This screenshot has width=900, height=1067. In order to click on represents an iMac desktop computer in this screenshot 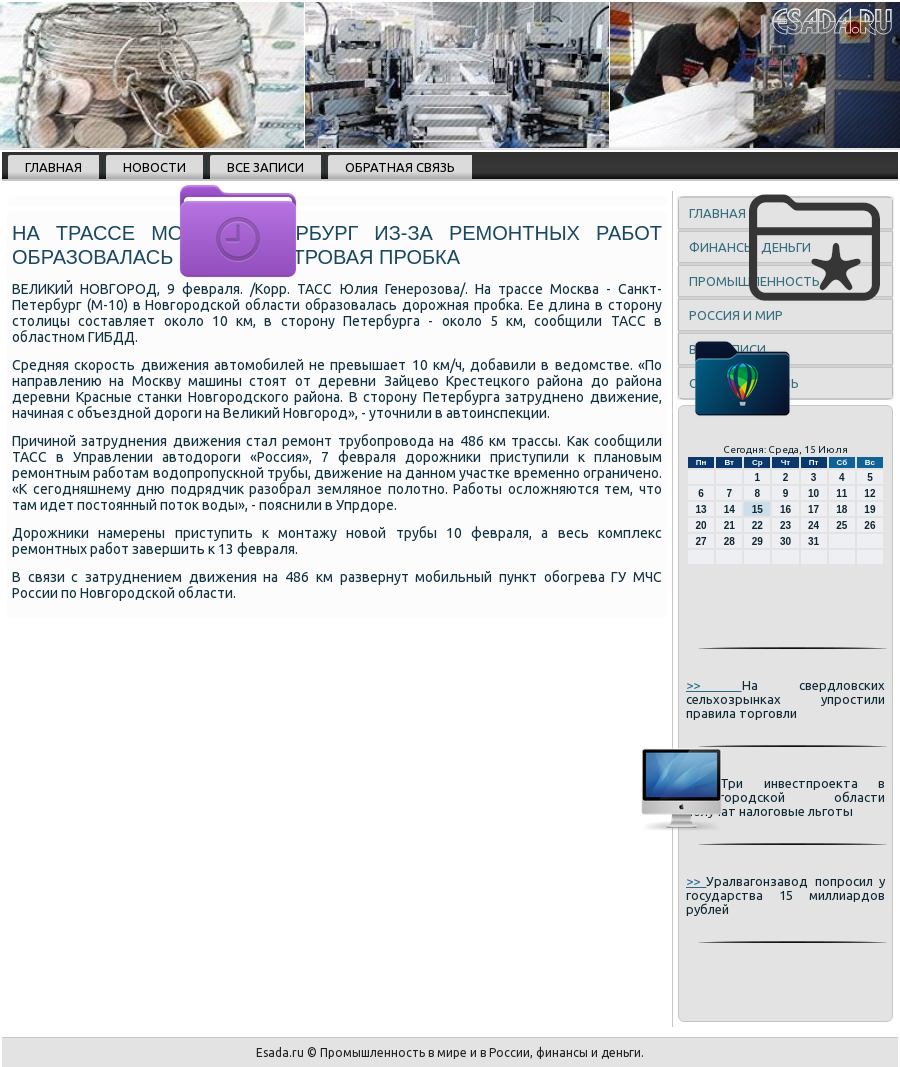, I will do `click(681, 772)`.